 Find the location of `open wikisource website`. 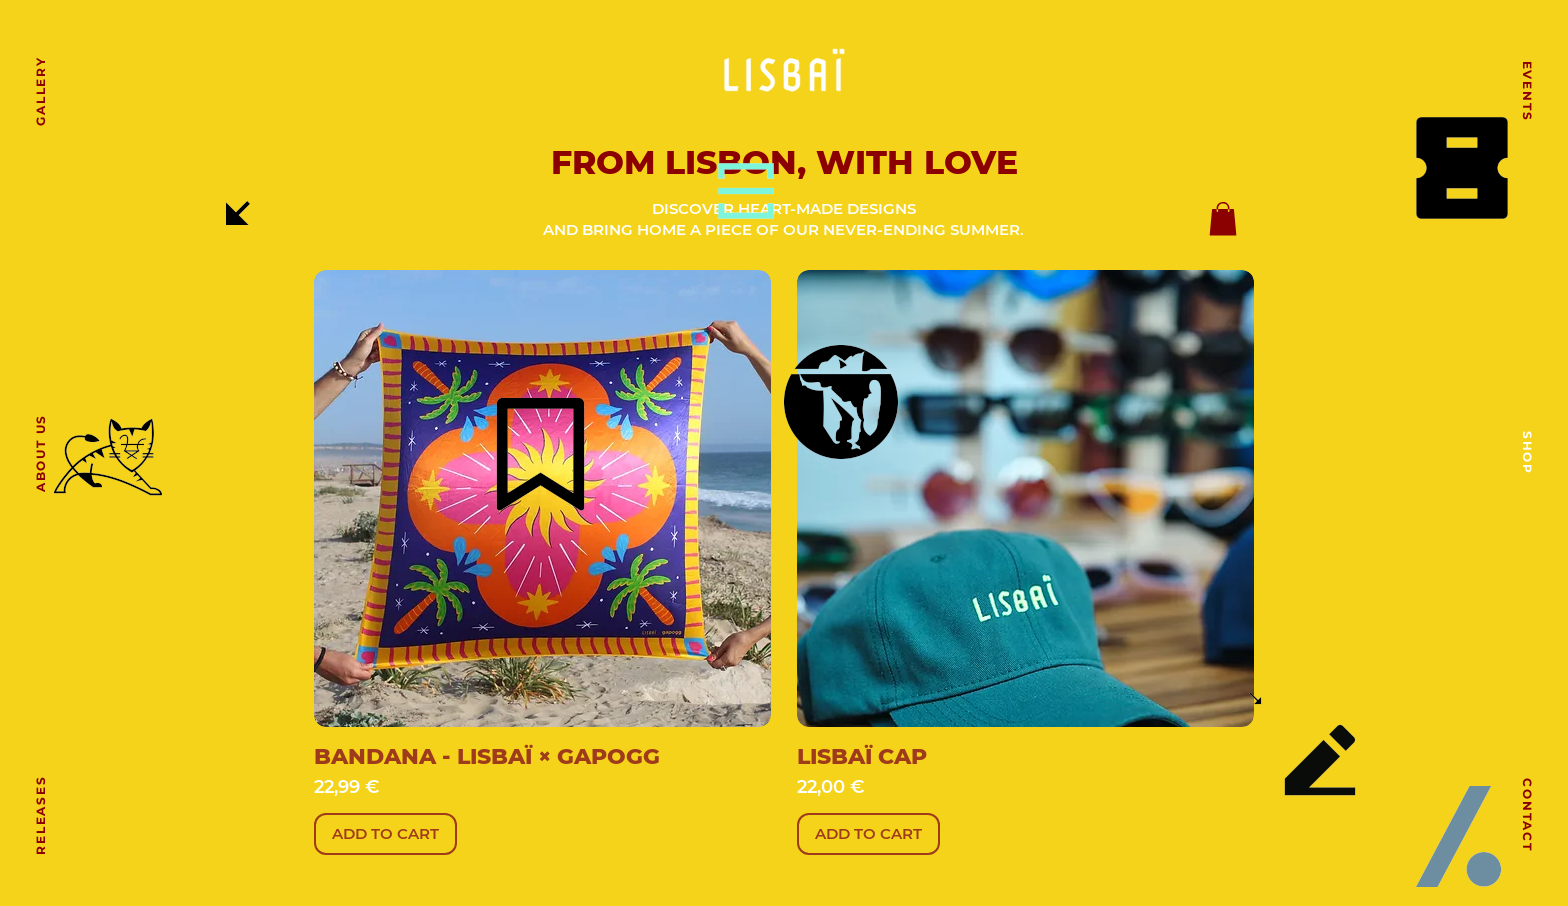

open wikisource website is located at coordinates (841, 402).